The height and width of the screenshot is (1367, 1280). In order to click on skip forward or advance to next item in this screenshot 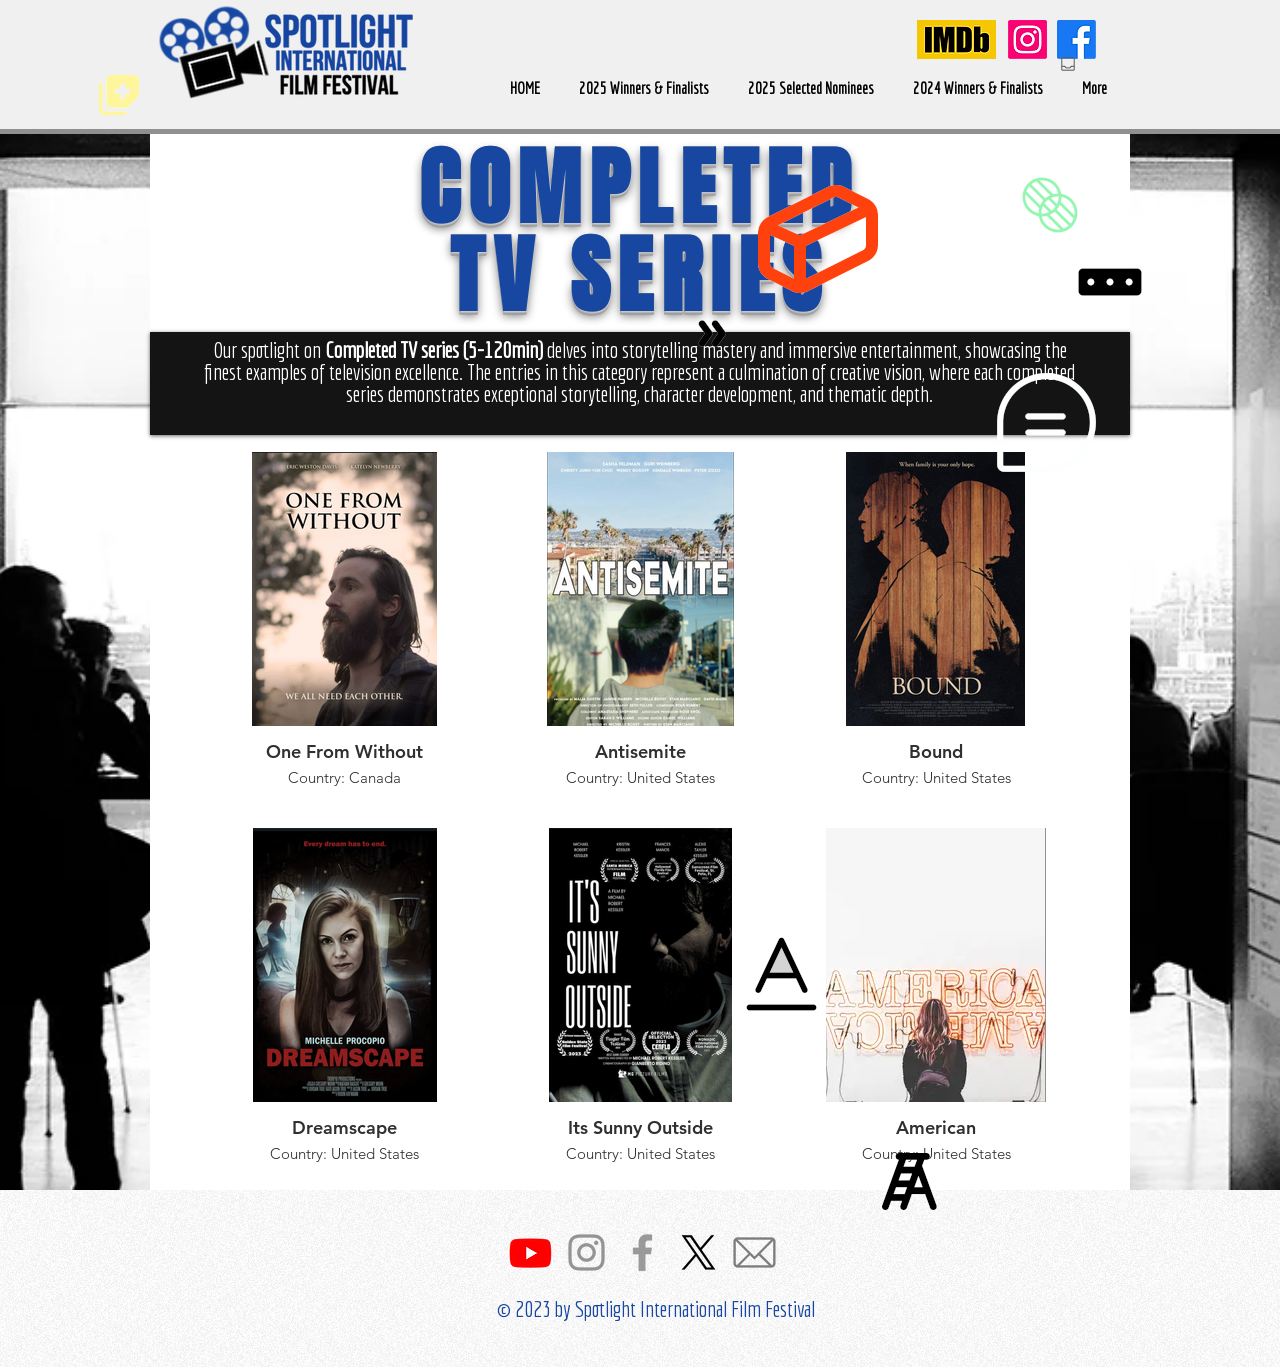, I will do `click(710, 333)`.